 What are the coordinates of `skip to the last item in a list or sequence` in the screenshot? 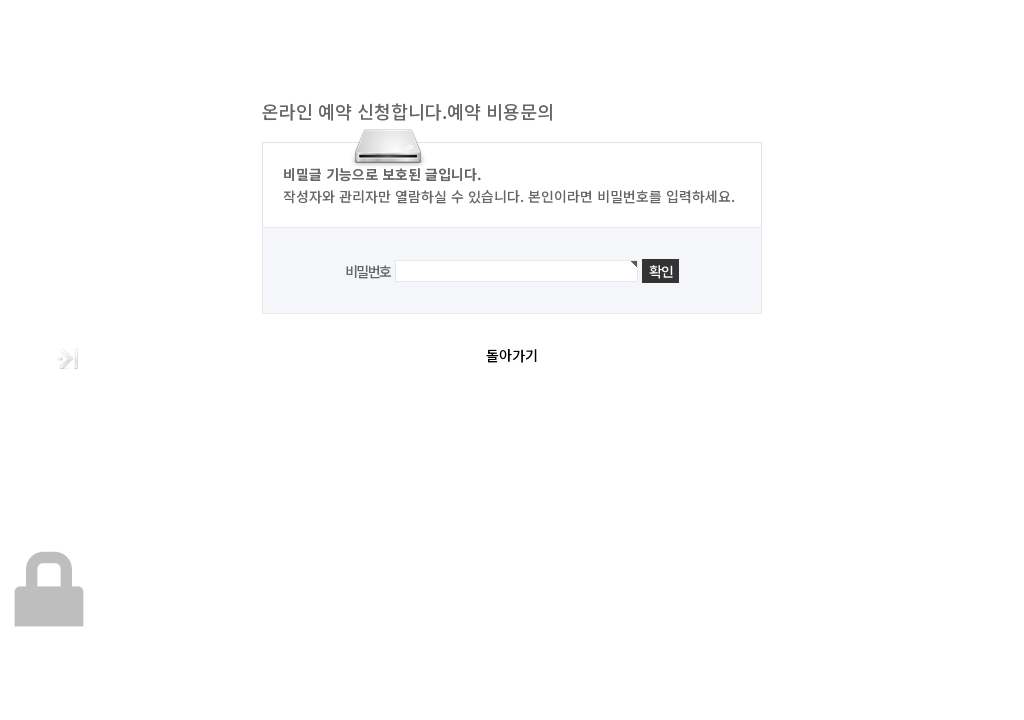 It's located at (68, 358).